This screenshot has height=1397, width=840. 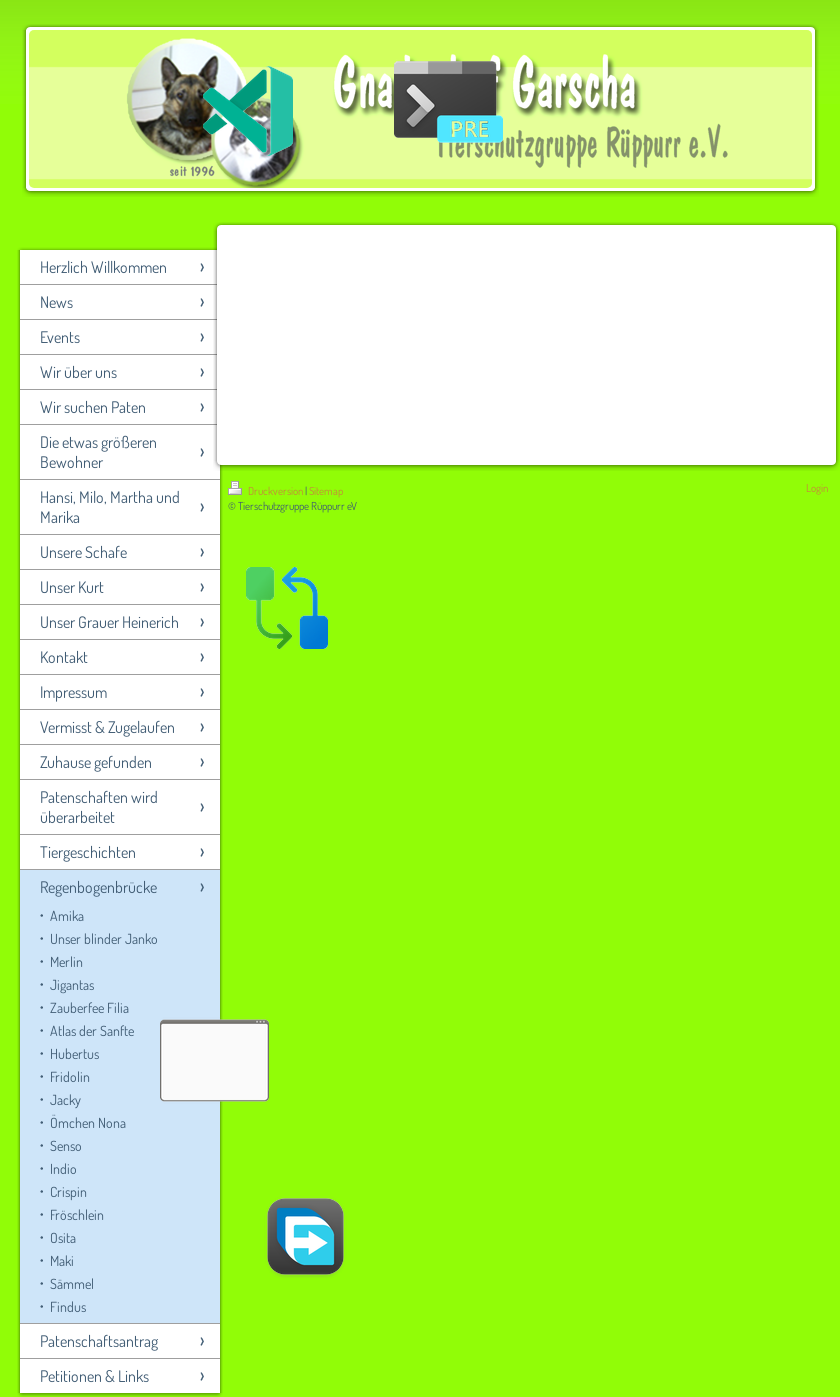 I want to click on open a new window, so click(x=214, y=1060).